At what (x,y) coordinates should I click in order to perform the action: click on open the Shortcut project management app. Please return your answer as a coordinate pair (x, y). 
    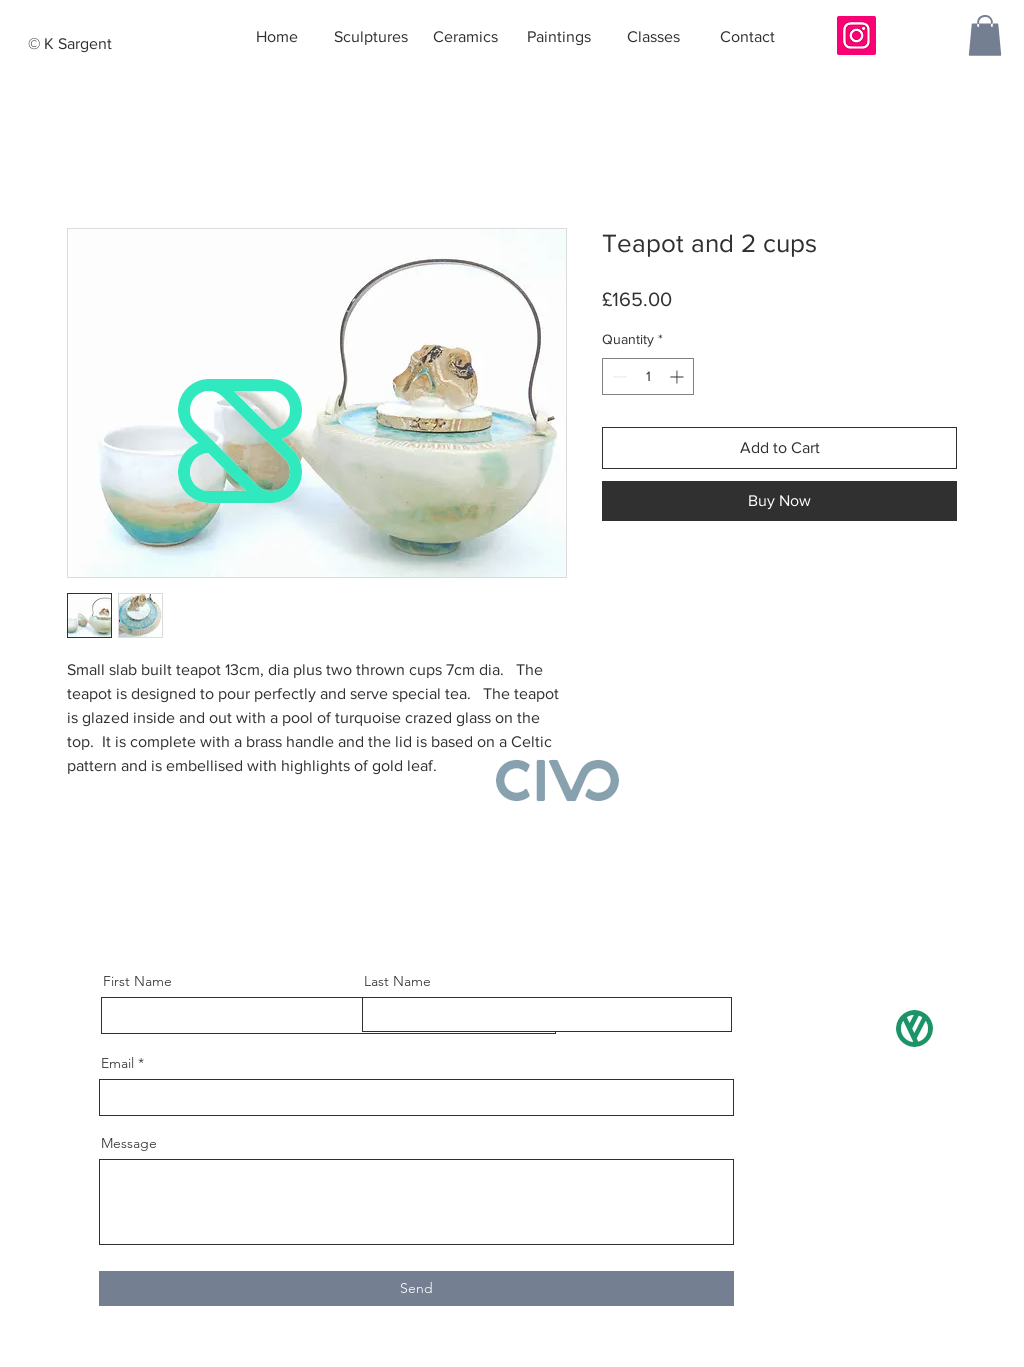
    Looking at the image, I should click on (240, 441).